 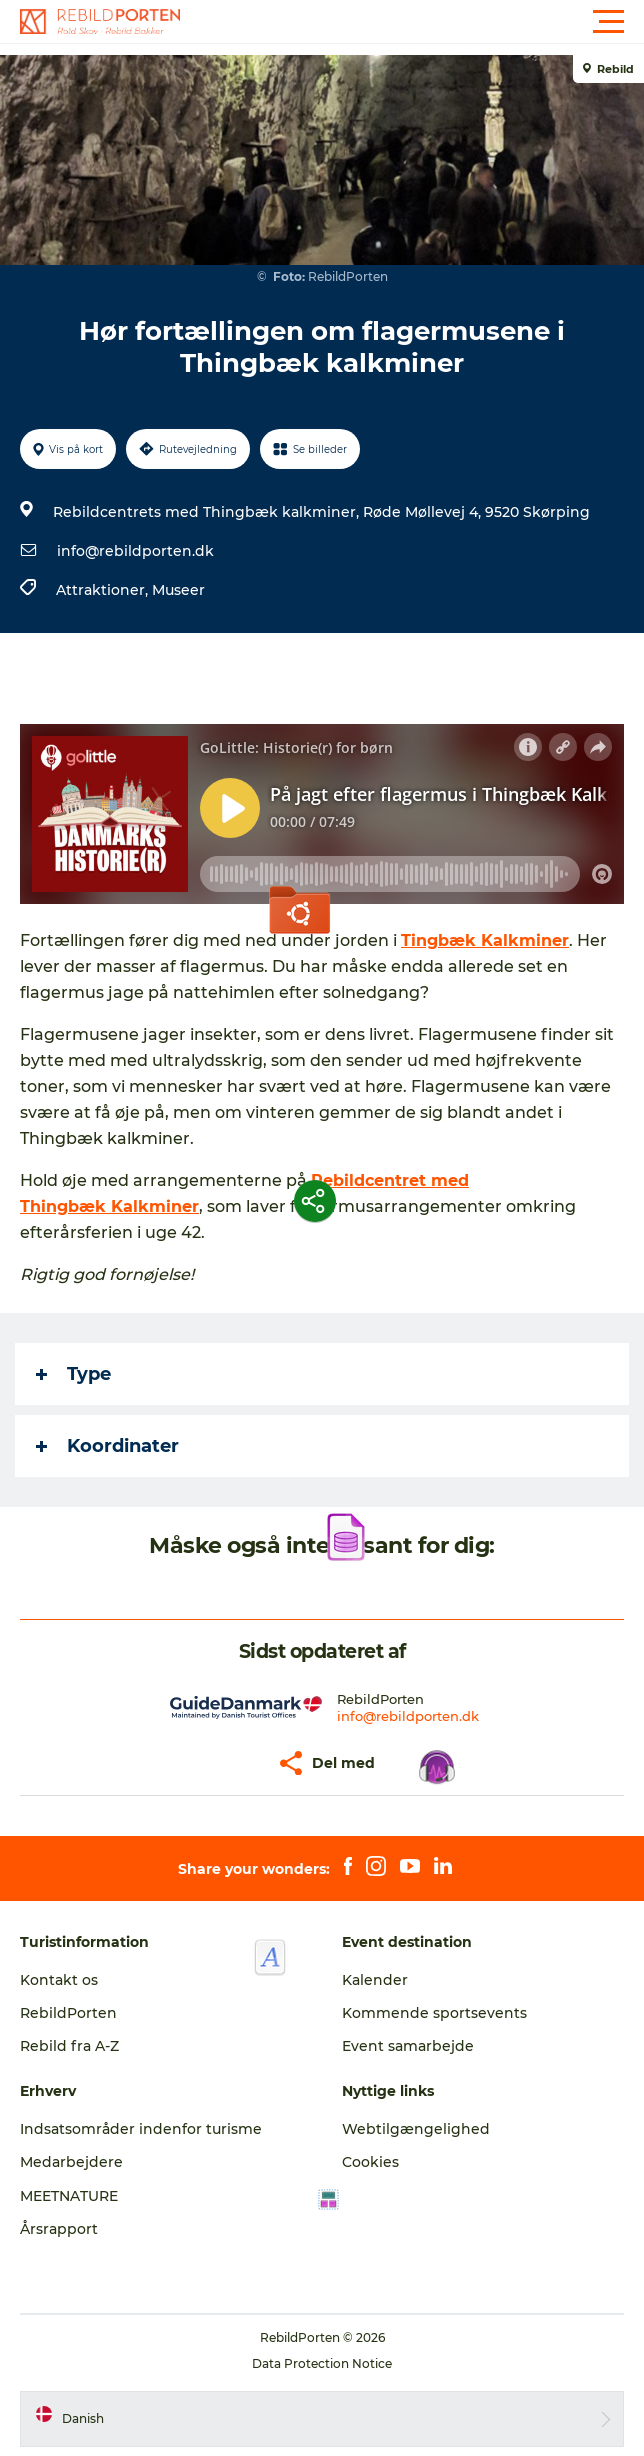 What do you see at coordinates (270, 1957) in the screenshot?
I see `open a font file` at bounding box center [270, 1957].